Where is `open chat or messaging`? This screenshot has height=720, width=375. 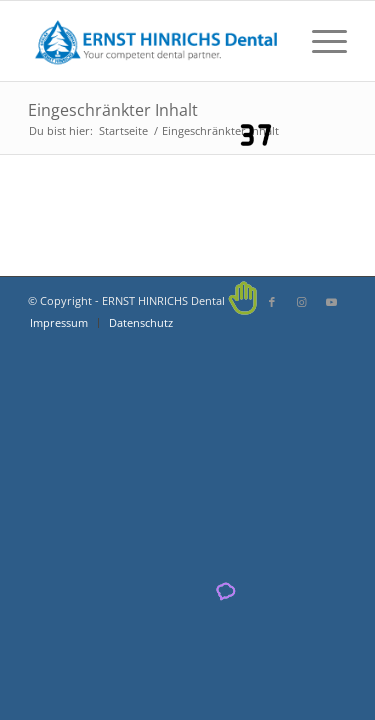
open chat or messaging is located at coordinates (225, 591).